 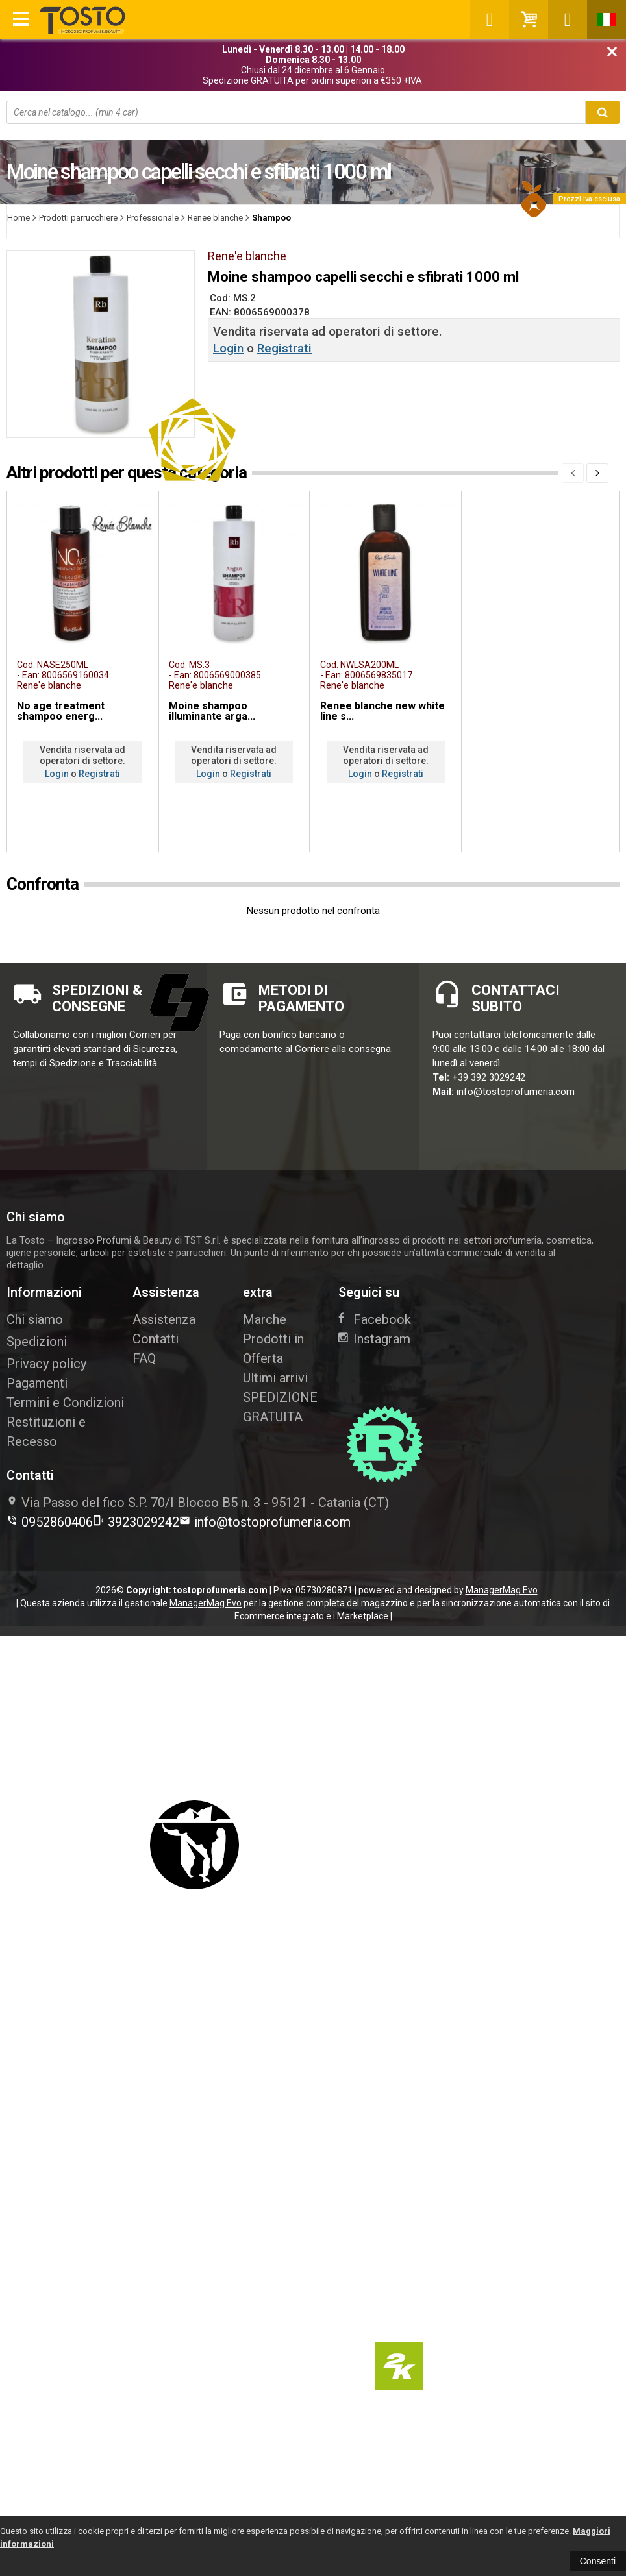 I want to click on PySyft library or framework logo, so click(x=192, y=439).